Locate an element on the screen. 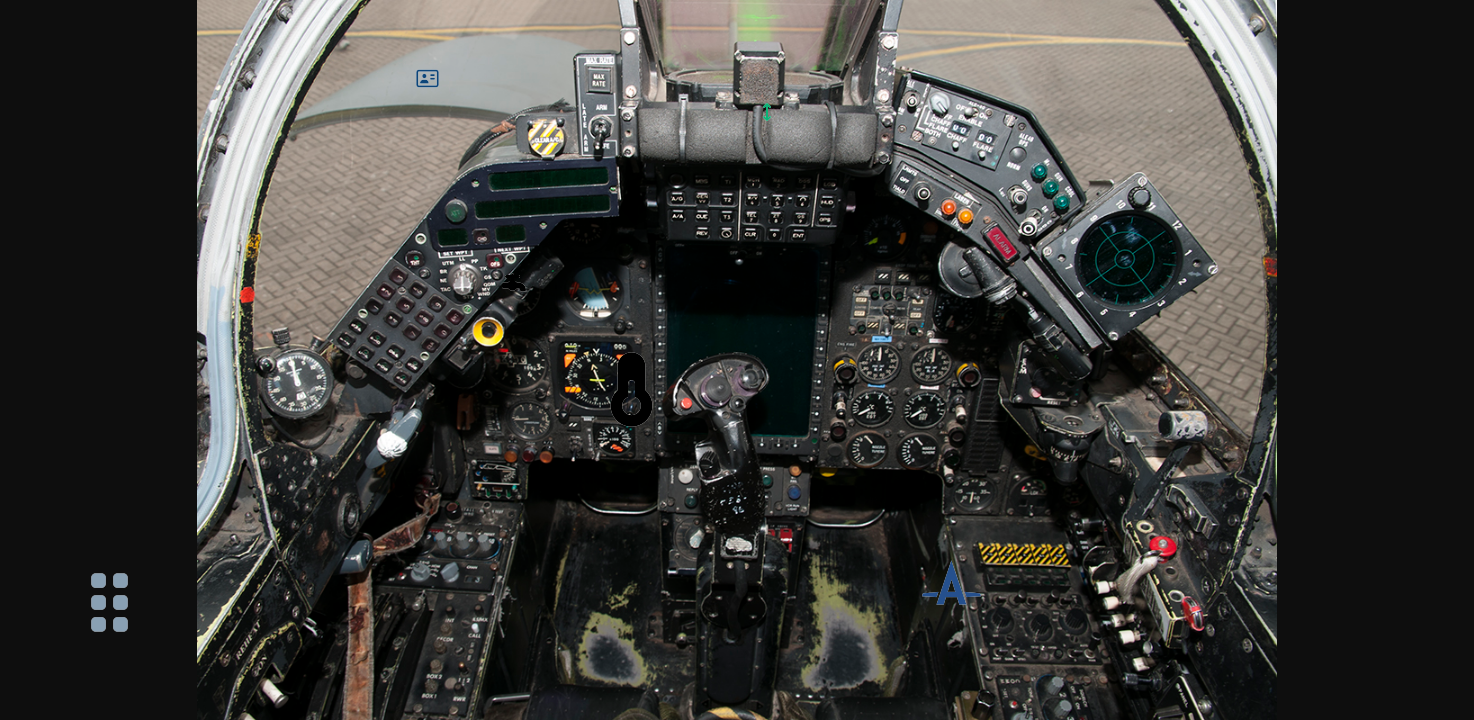 Image resolution: width=1474 pixels, height=720 pixels. resize element vertically is located at coordinates (767, 112).